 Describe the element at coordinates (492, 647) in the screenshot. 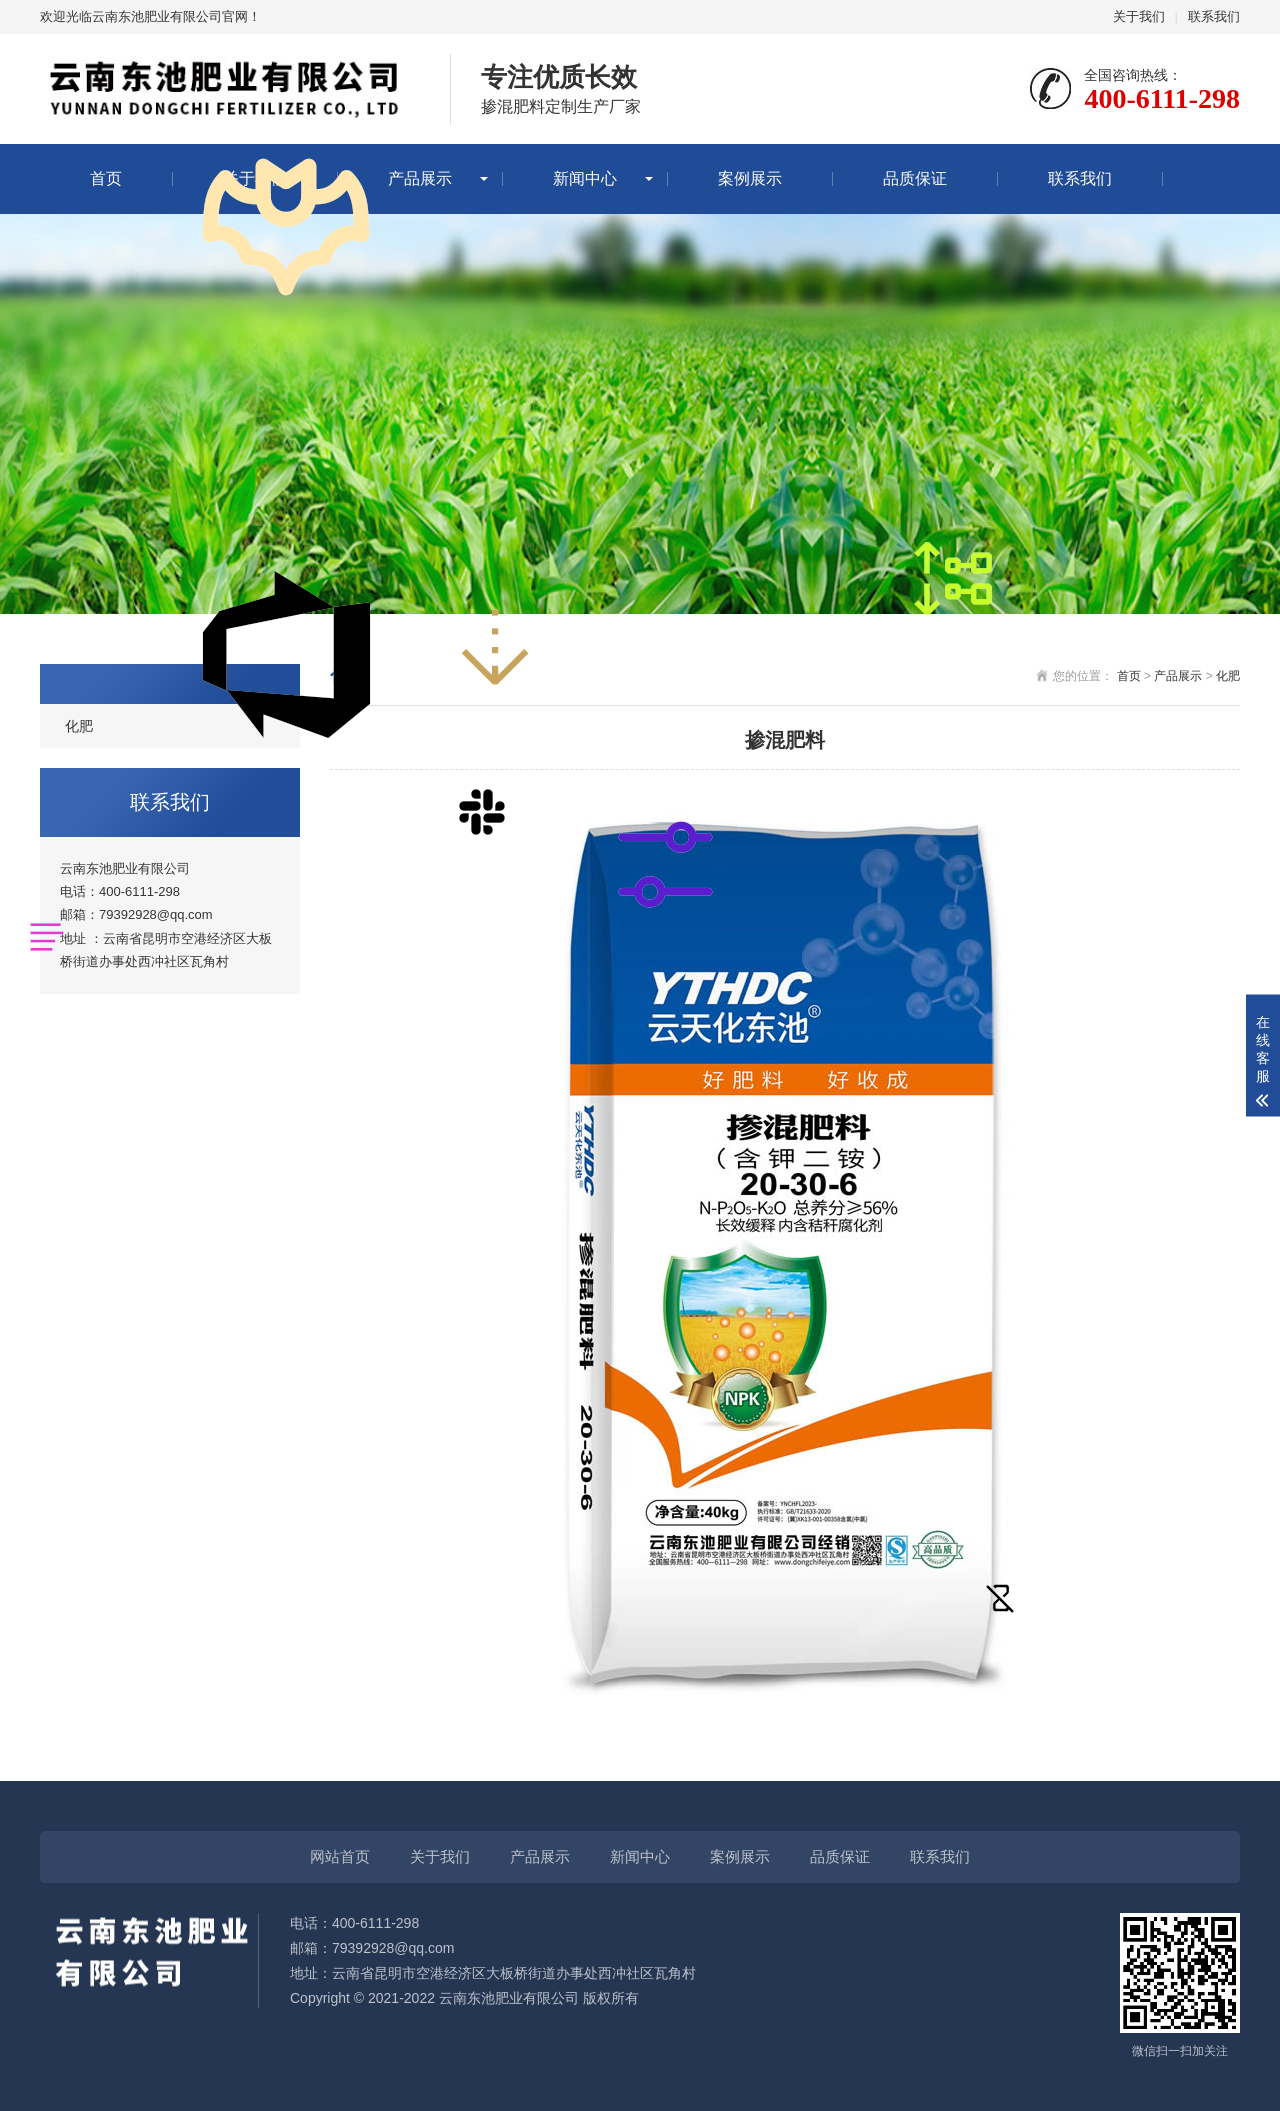

I see `fetch changes from a remote git repository` at that location.